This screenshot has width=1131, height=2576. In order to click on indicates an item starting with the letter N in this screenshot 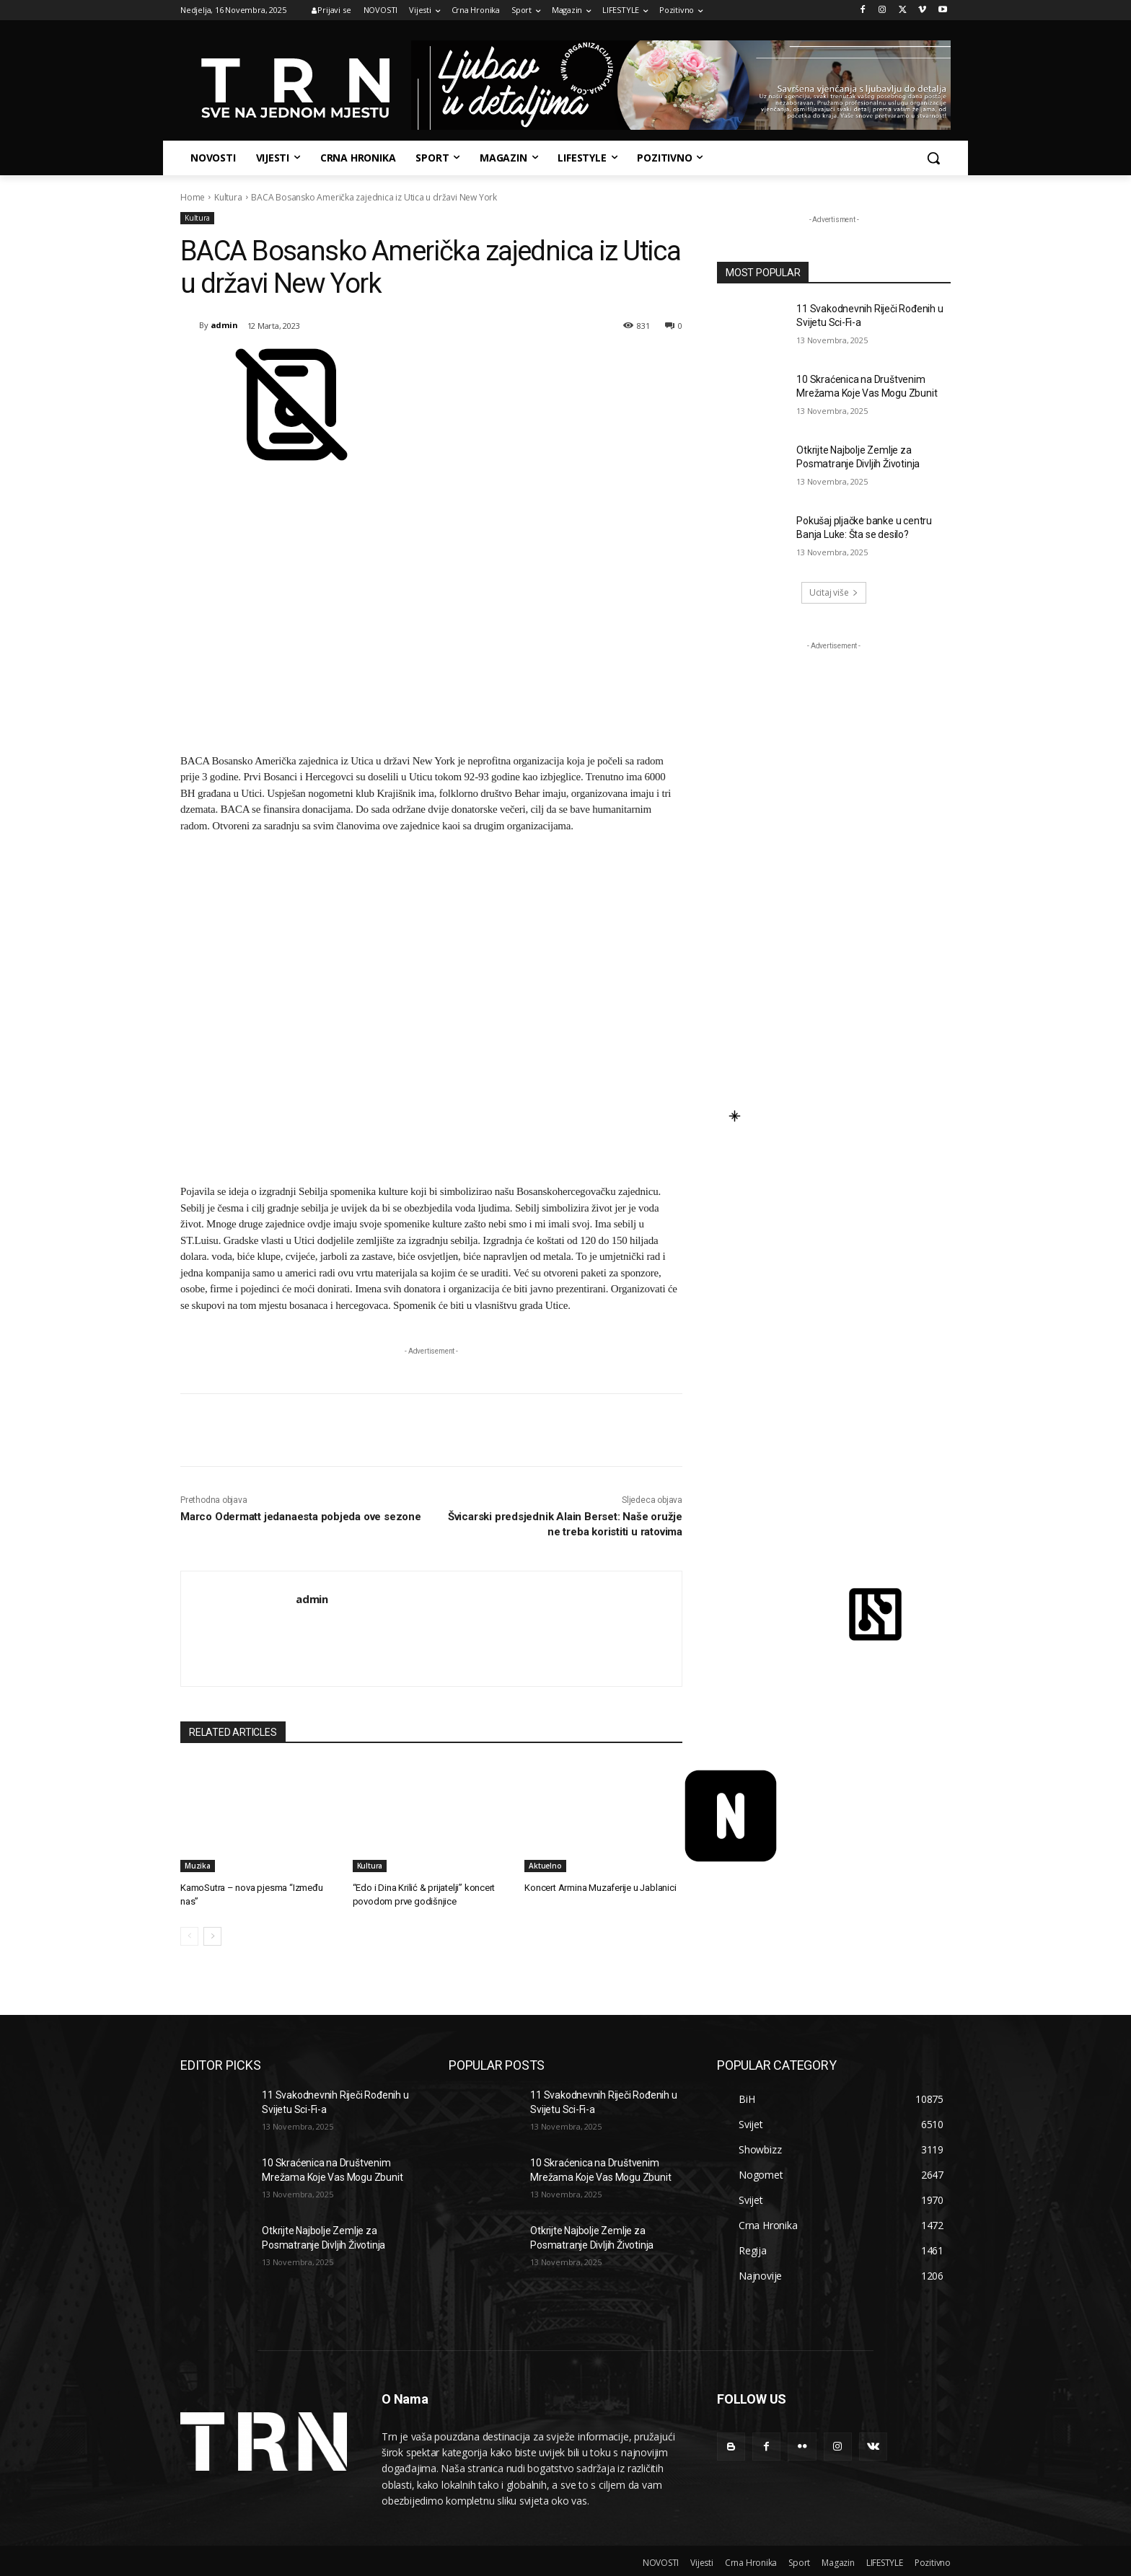, I will do `click(731, 1816)`.